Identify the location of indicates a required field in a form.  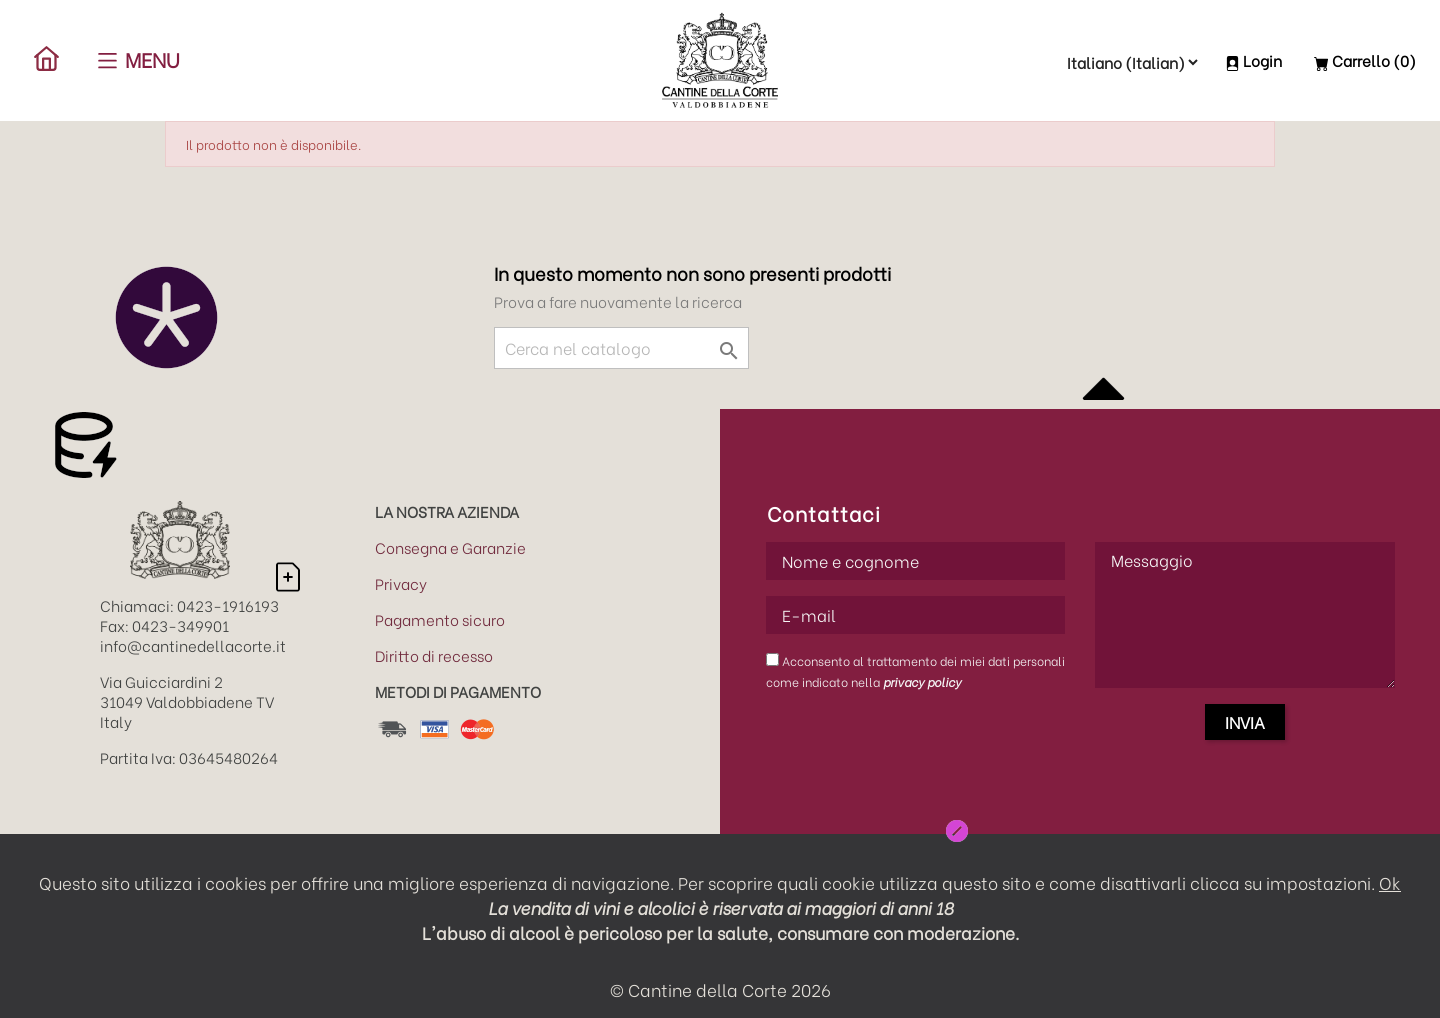
(166, 317).